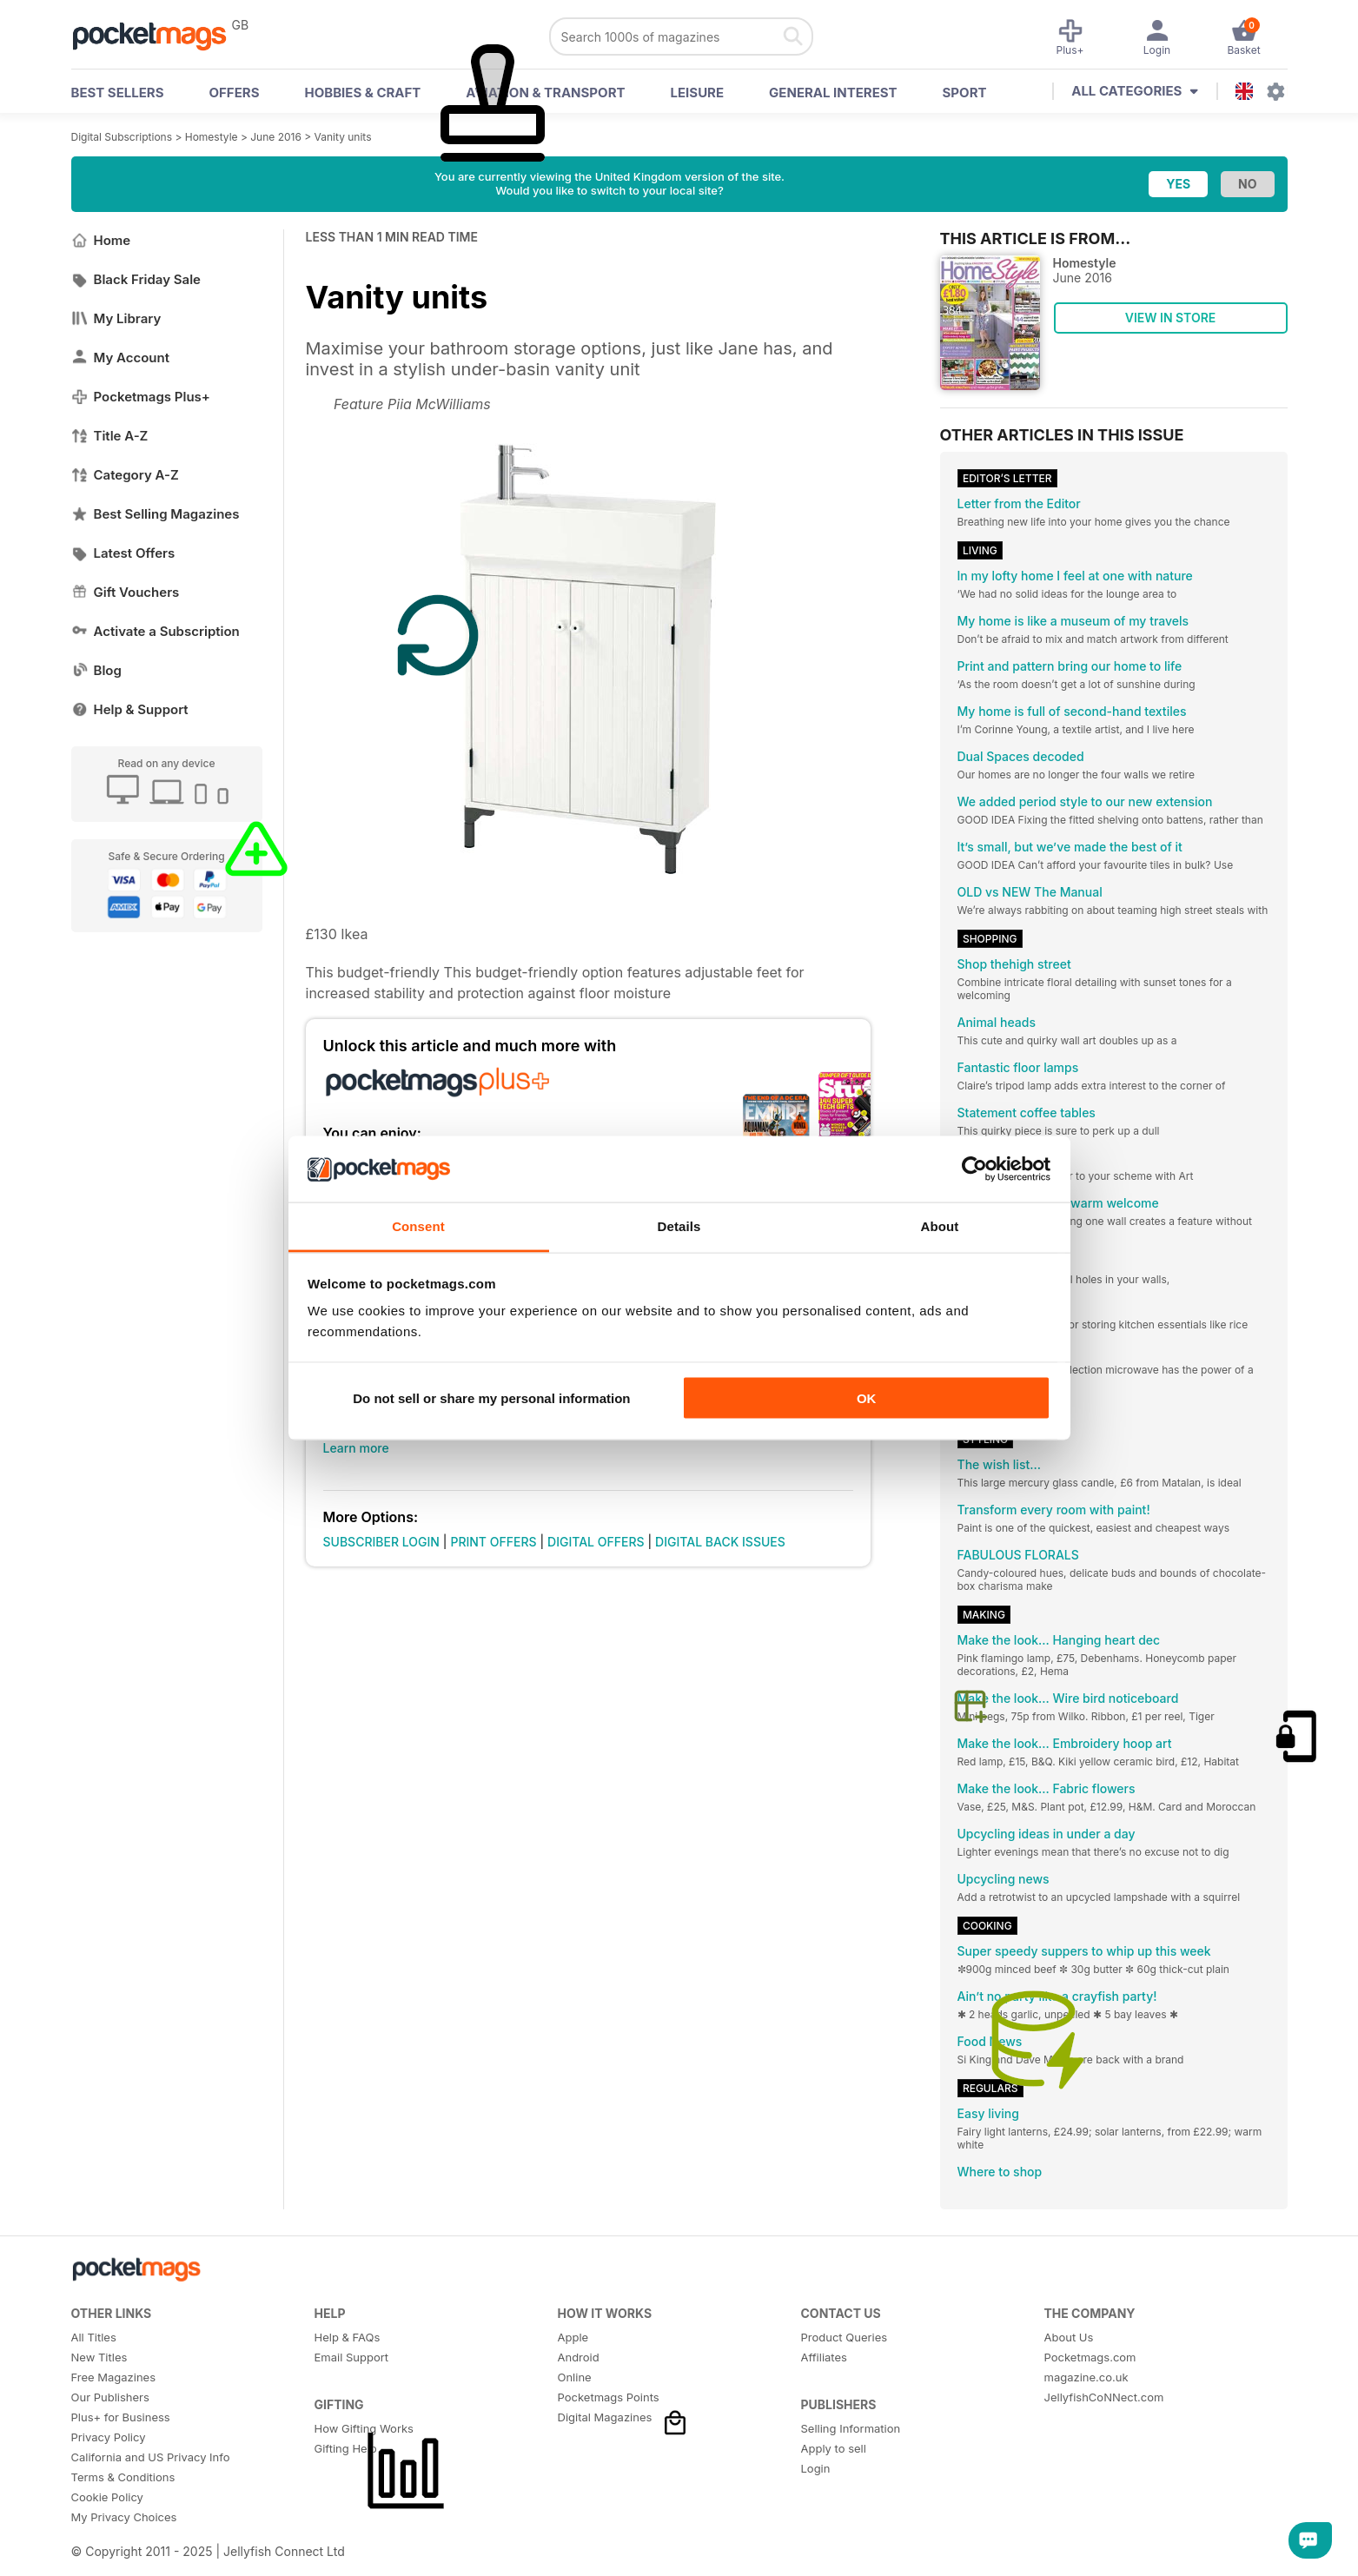 This screenshot has width=1358, height=2576. Describe the element at coordinates (438, 635) in the screenshot. I see `rotate image or content clockwise` at that location.